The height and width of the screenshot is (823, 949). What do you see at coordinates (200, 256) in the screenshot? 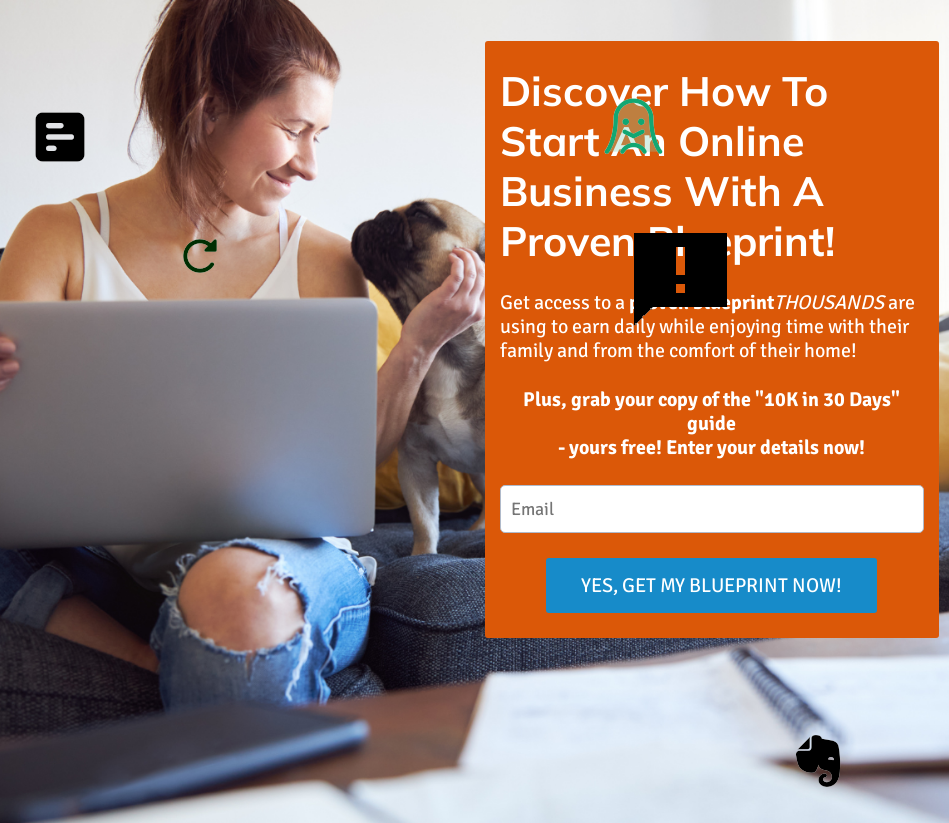
I see `redo the last action` at bounding box center [200, 256].